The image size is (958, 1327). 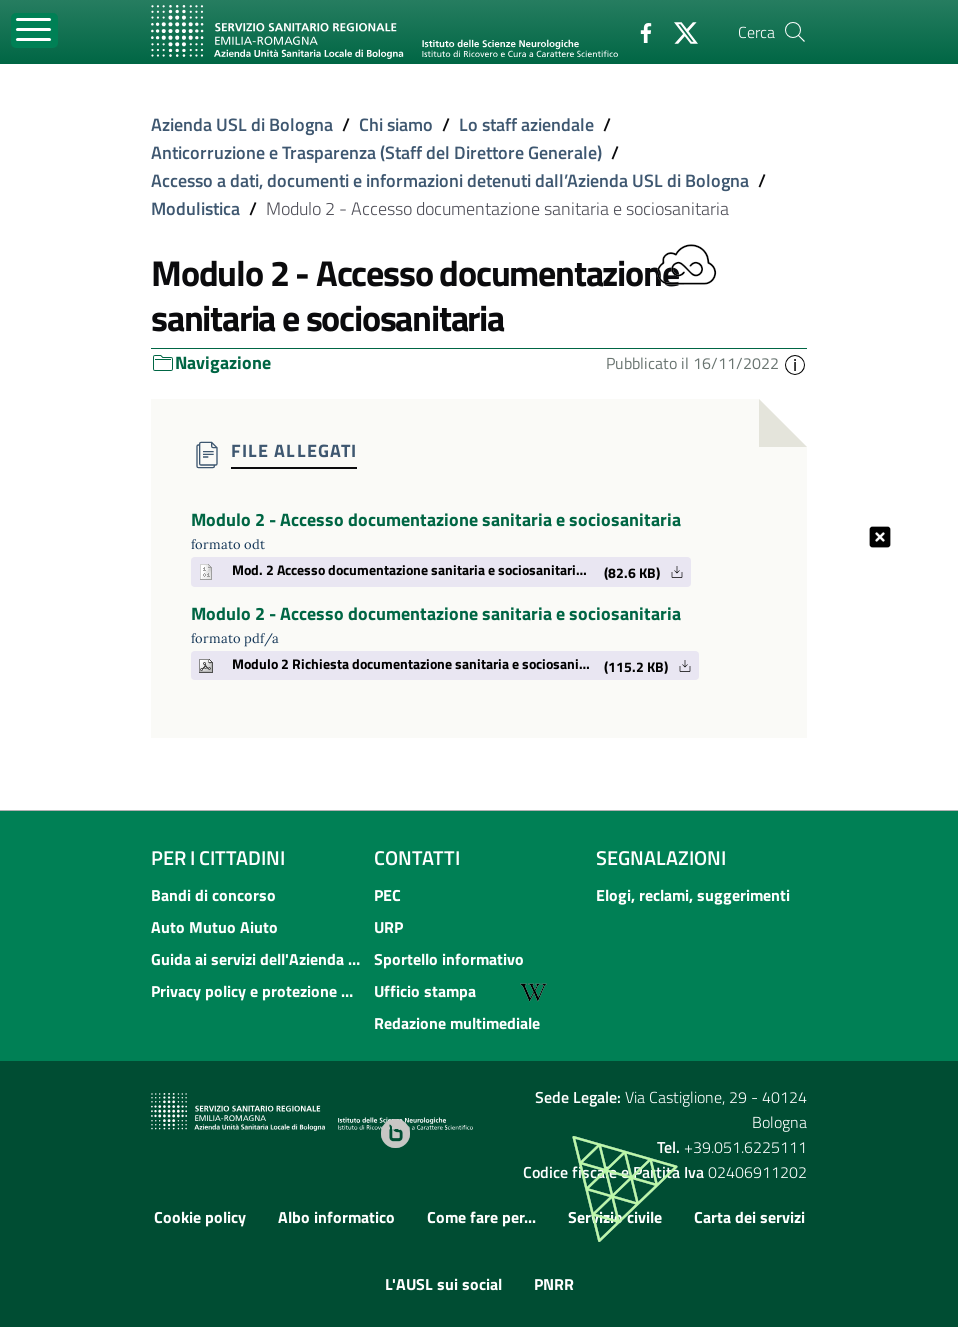 What do you see at coordinates (395, 1133) in the screenshot?
I see `open BigBlueButton video conferencing app` at bounding box center [395, 1133].